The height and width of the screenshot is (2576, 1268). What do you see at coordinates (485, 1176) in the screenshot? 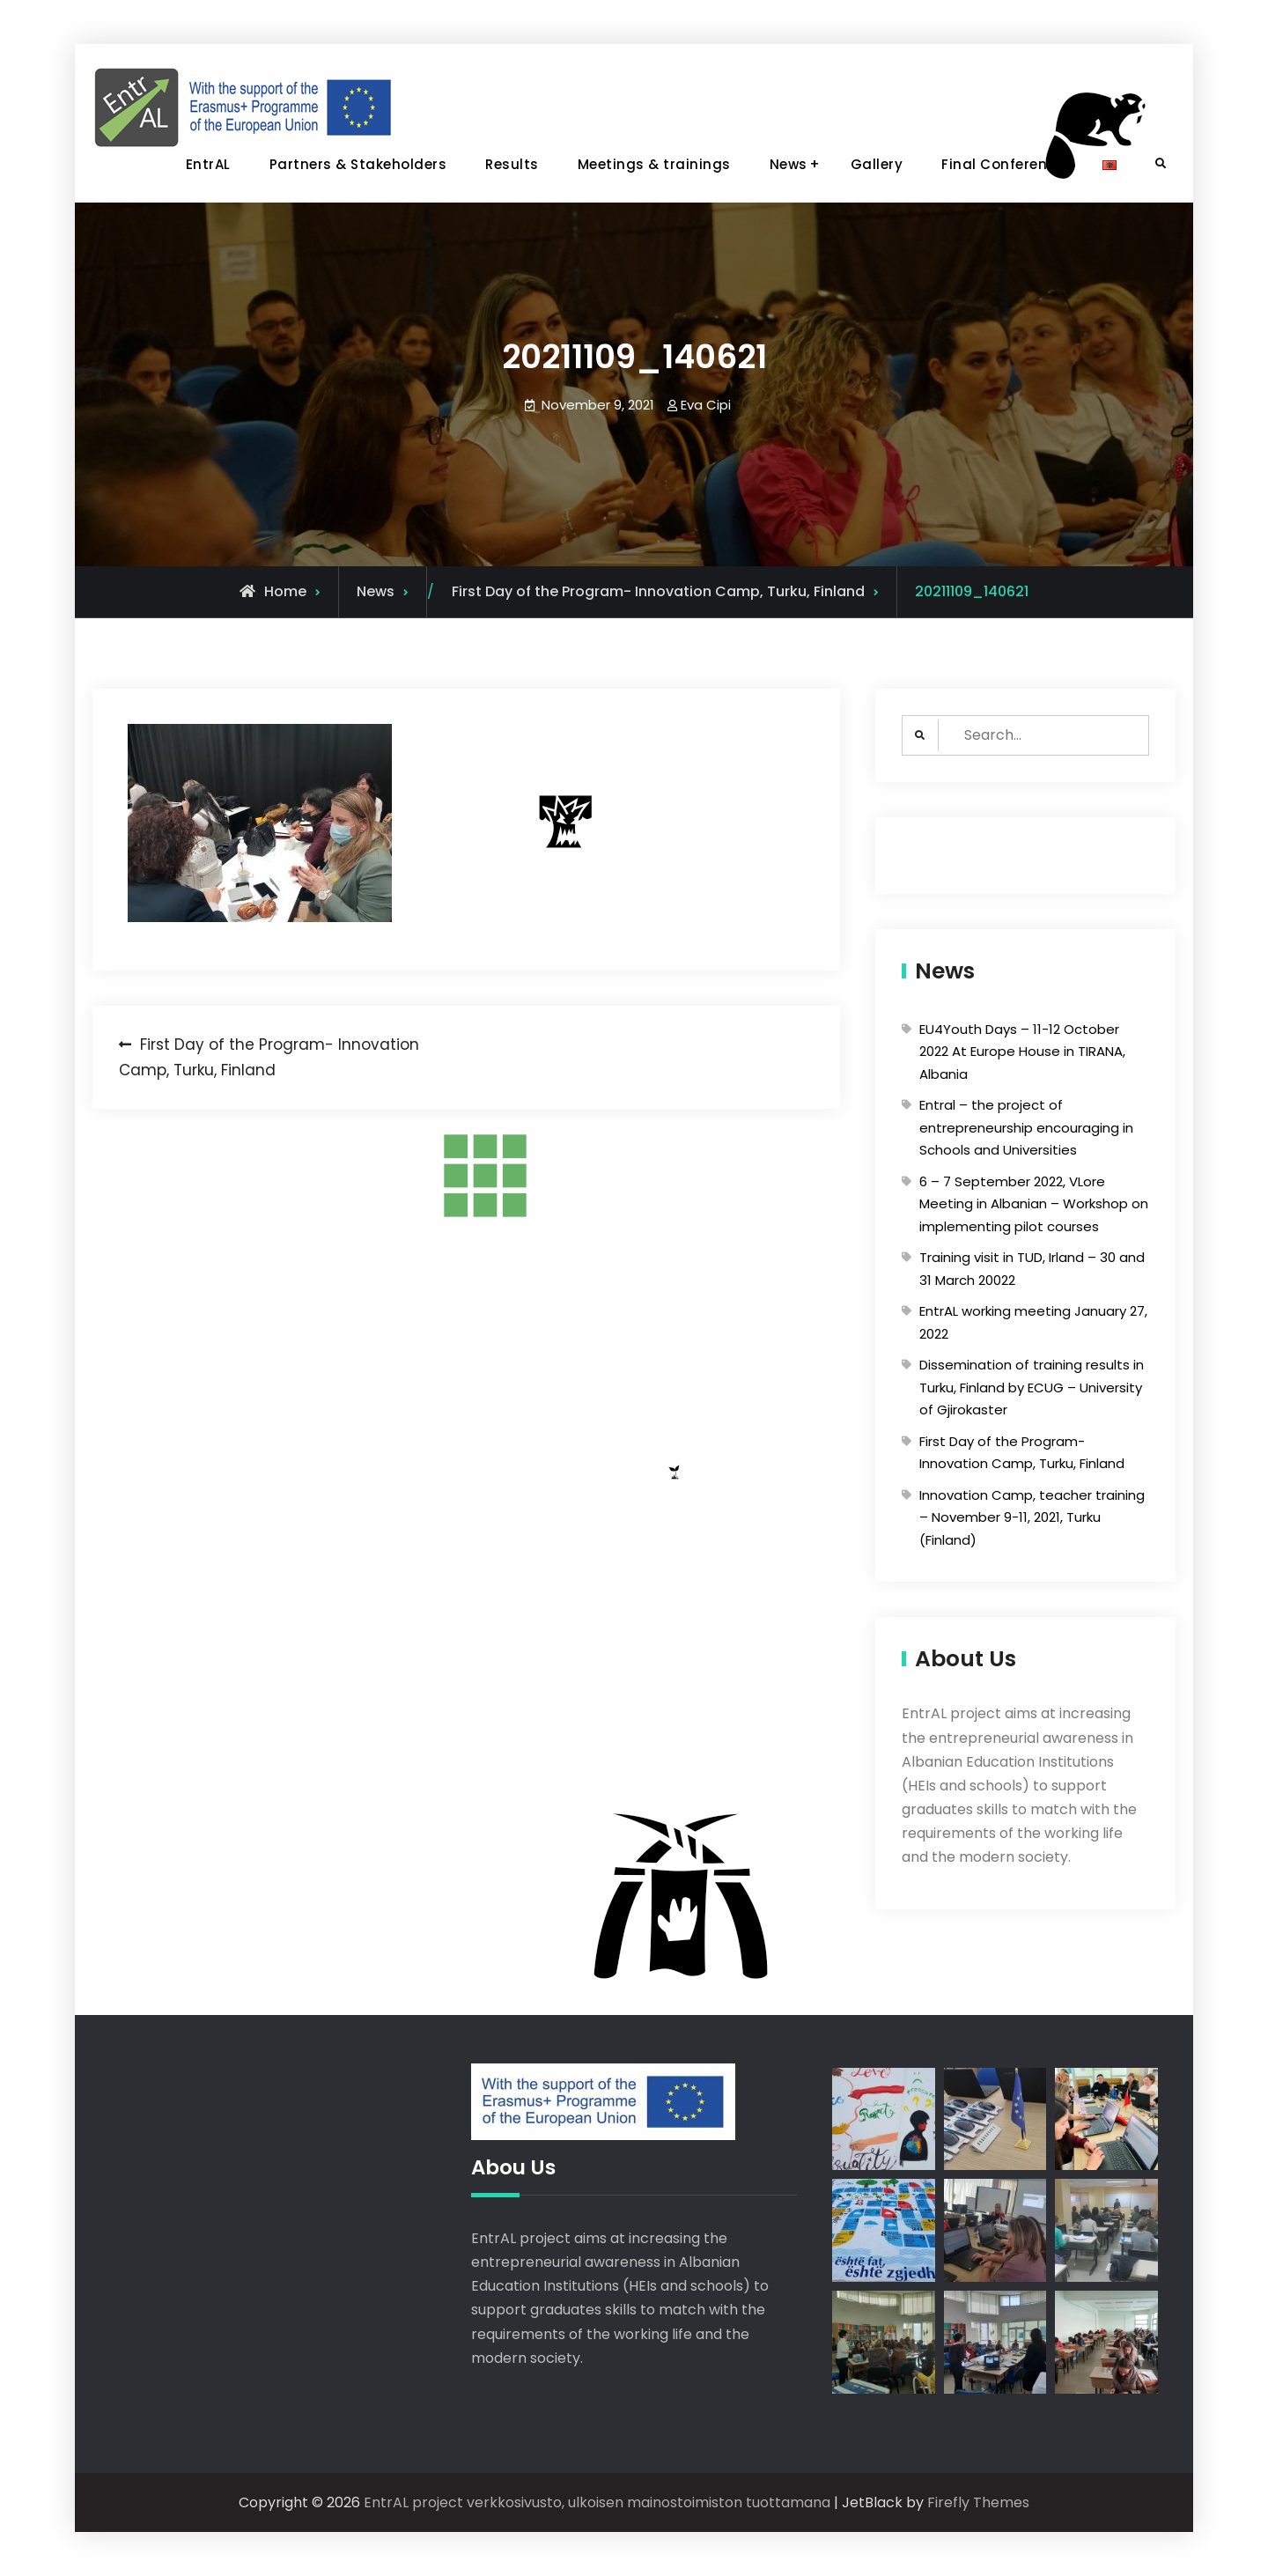
I see `view grid layout` at bounding box center [485, 1176].